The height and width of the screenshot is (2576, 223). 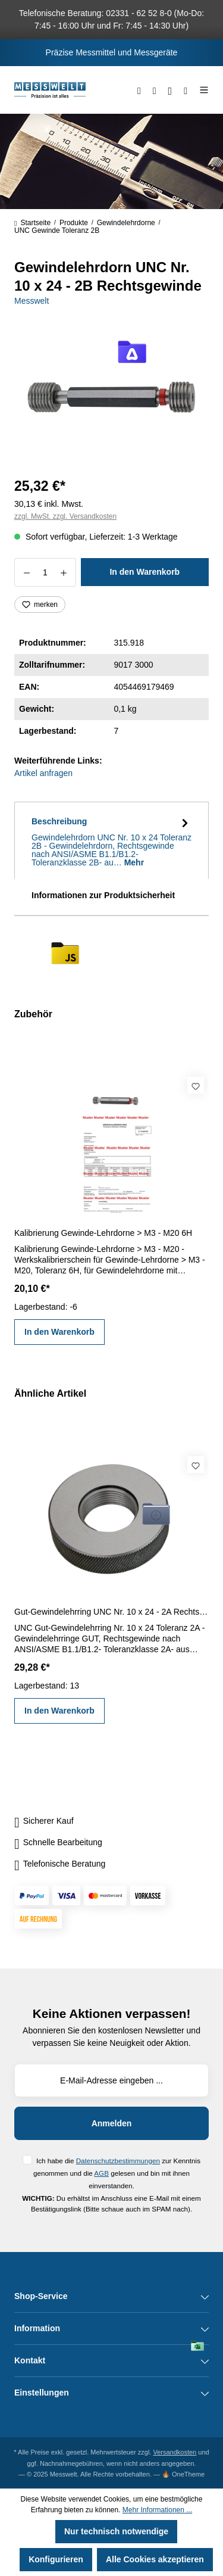 I want to click on open folder containing Excel spreadsheets, so click(x=197, y=2346).